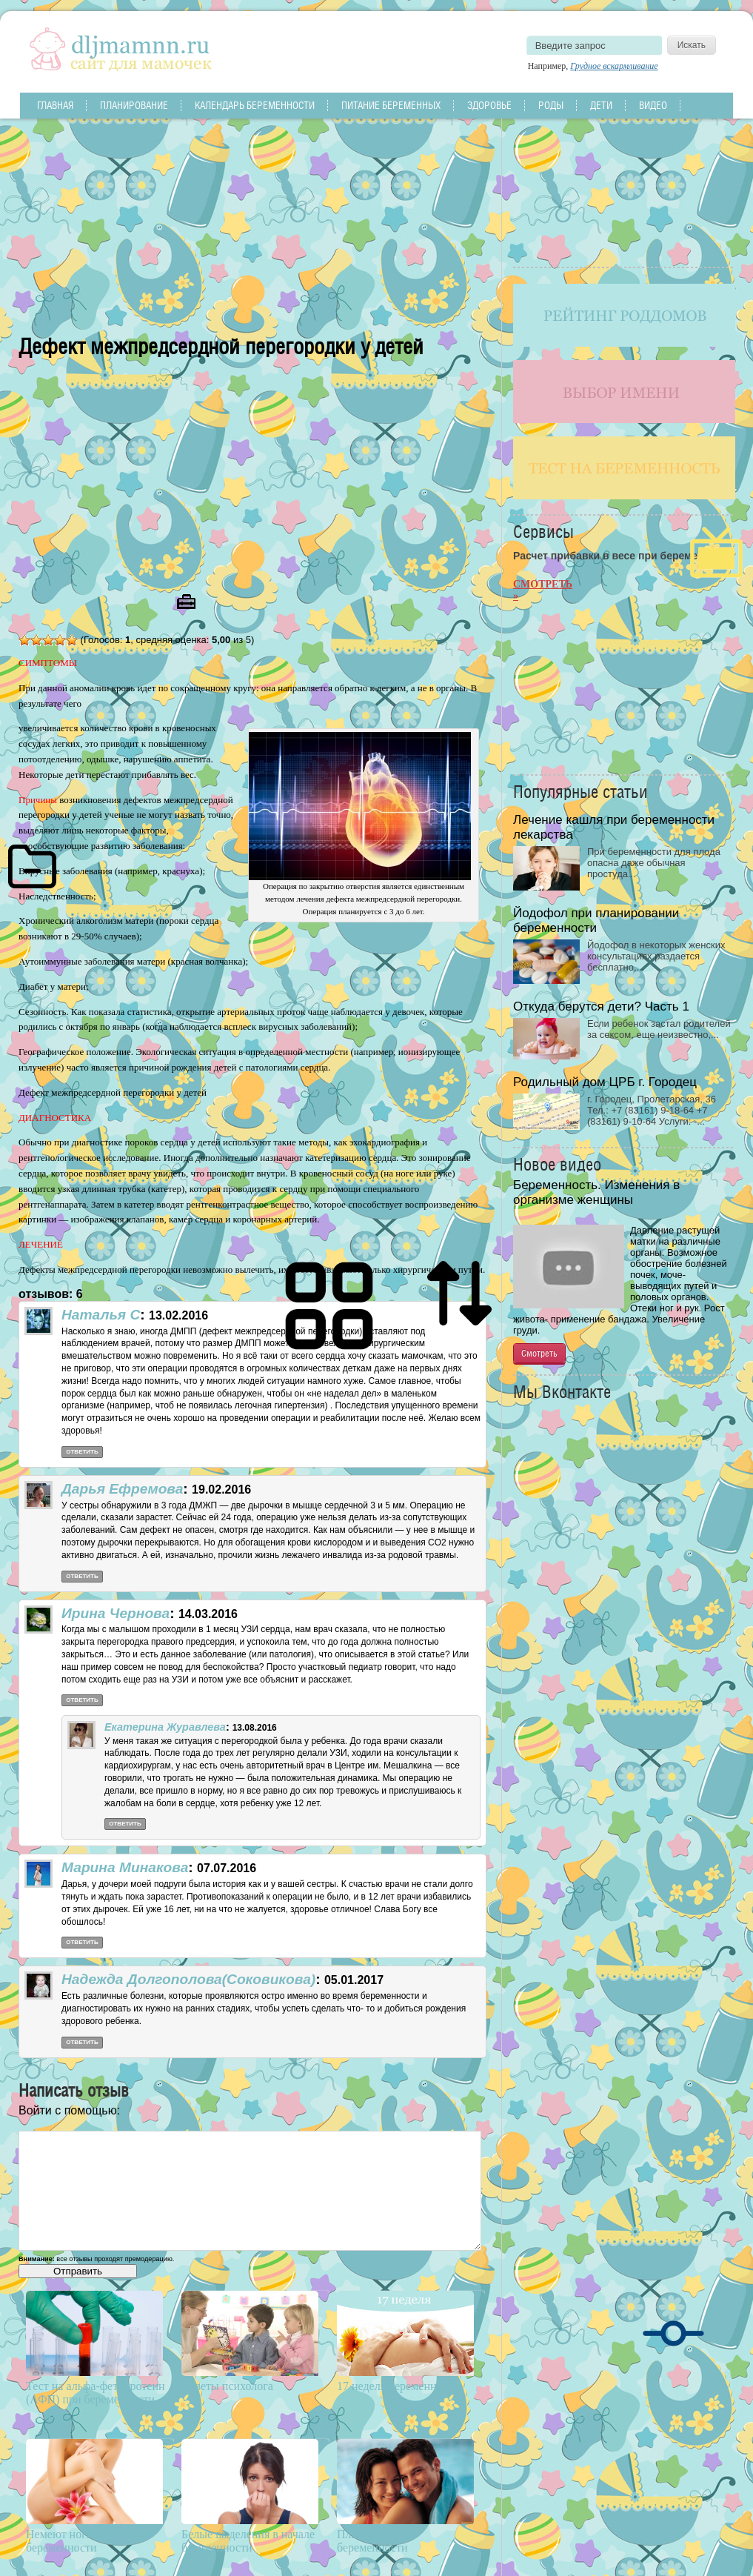  I want to click on sort items in ascending or descending order, so click(459, 1293).